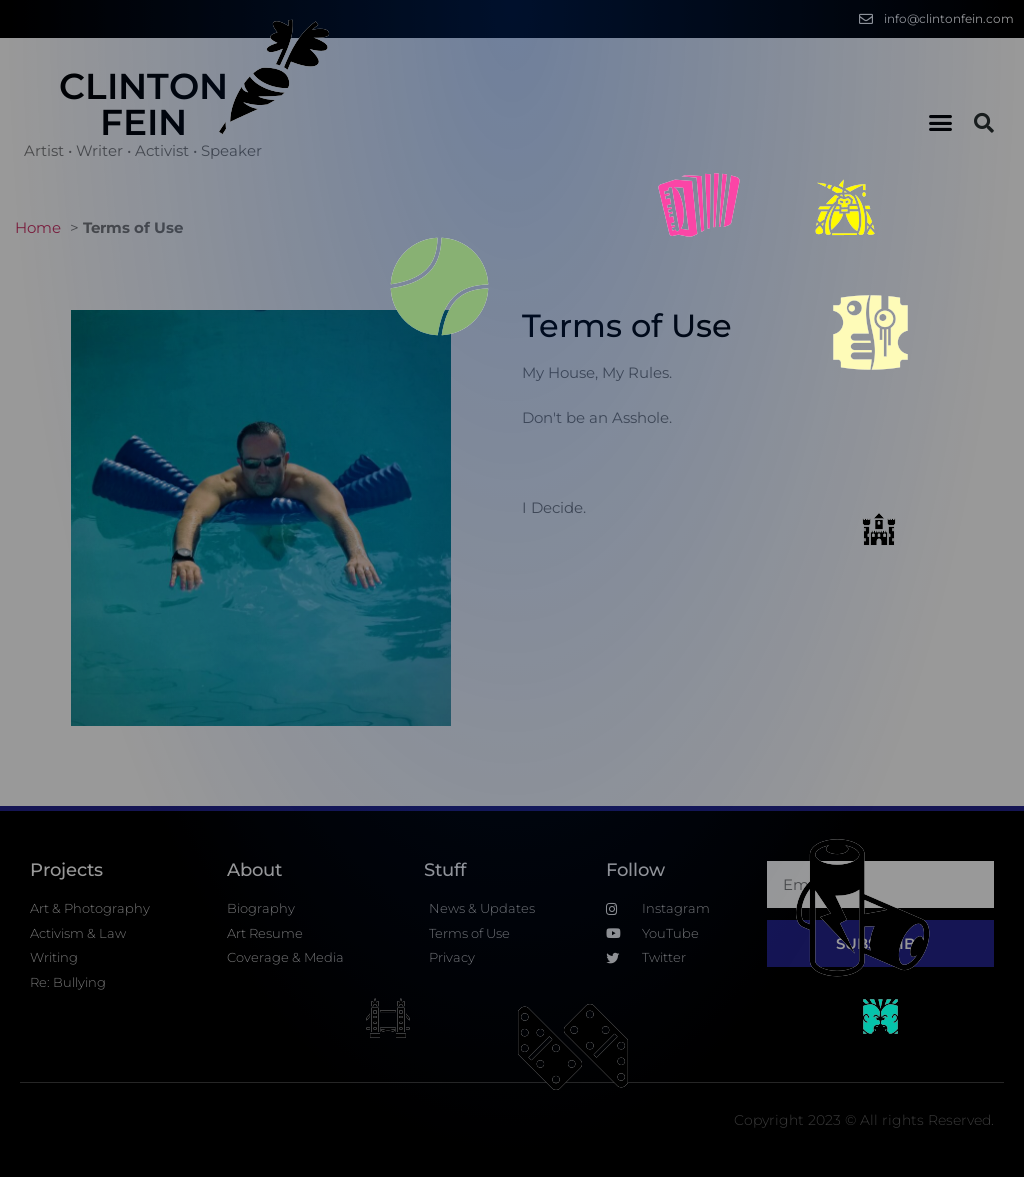  What do you see at coordinates (844, 205) in the screenshot?
I see `access goblin camp location in game` at bounding box center [844, 205].